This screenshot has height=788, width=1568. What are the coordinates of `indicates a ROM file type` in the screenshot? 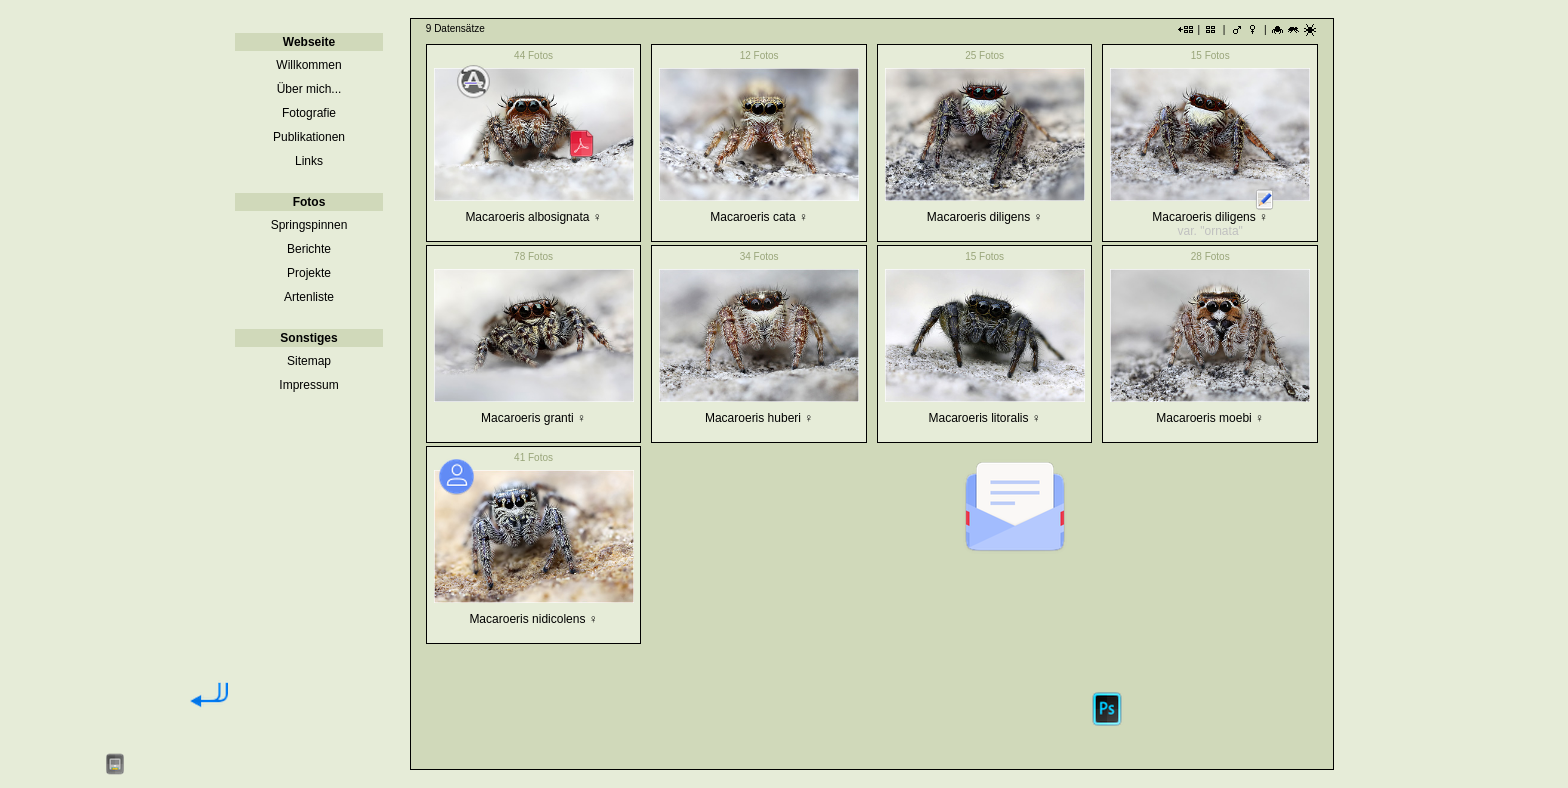 It's located at (115, 764).